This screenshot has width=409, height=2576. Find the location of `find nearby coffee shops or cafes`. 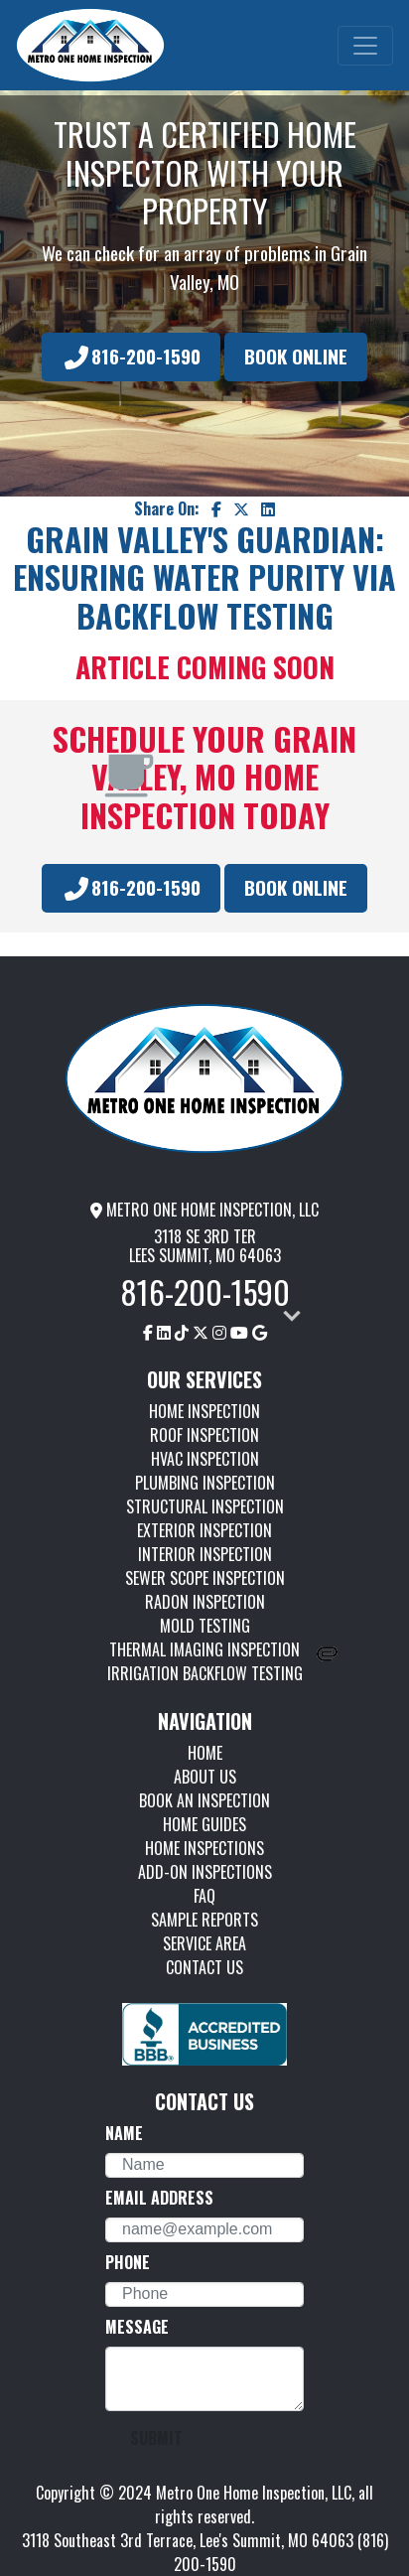

find nearby coffee shops or cafes is located at coordinates (129, 777).